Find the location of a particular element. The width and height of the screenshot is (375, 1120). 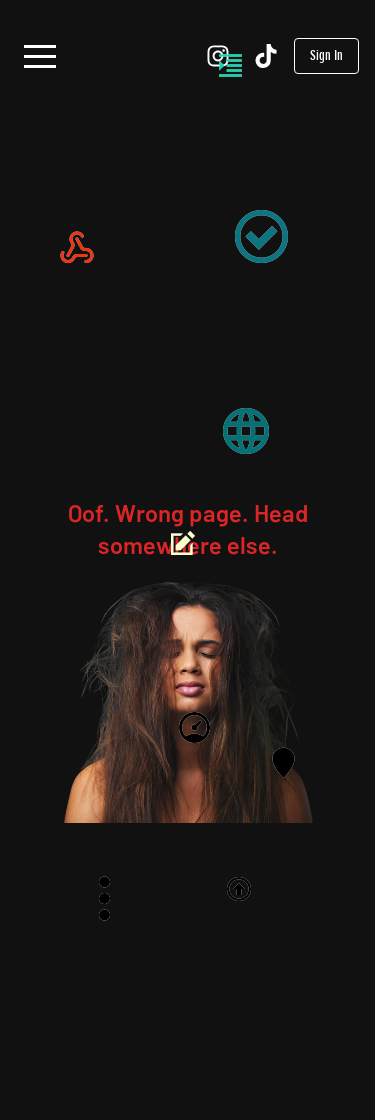

access internet or network settings is located at coordinates (246, 431).